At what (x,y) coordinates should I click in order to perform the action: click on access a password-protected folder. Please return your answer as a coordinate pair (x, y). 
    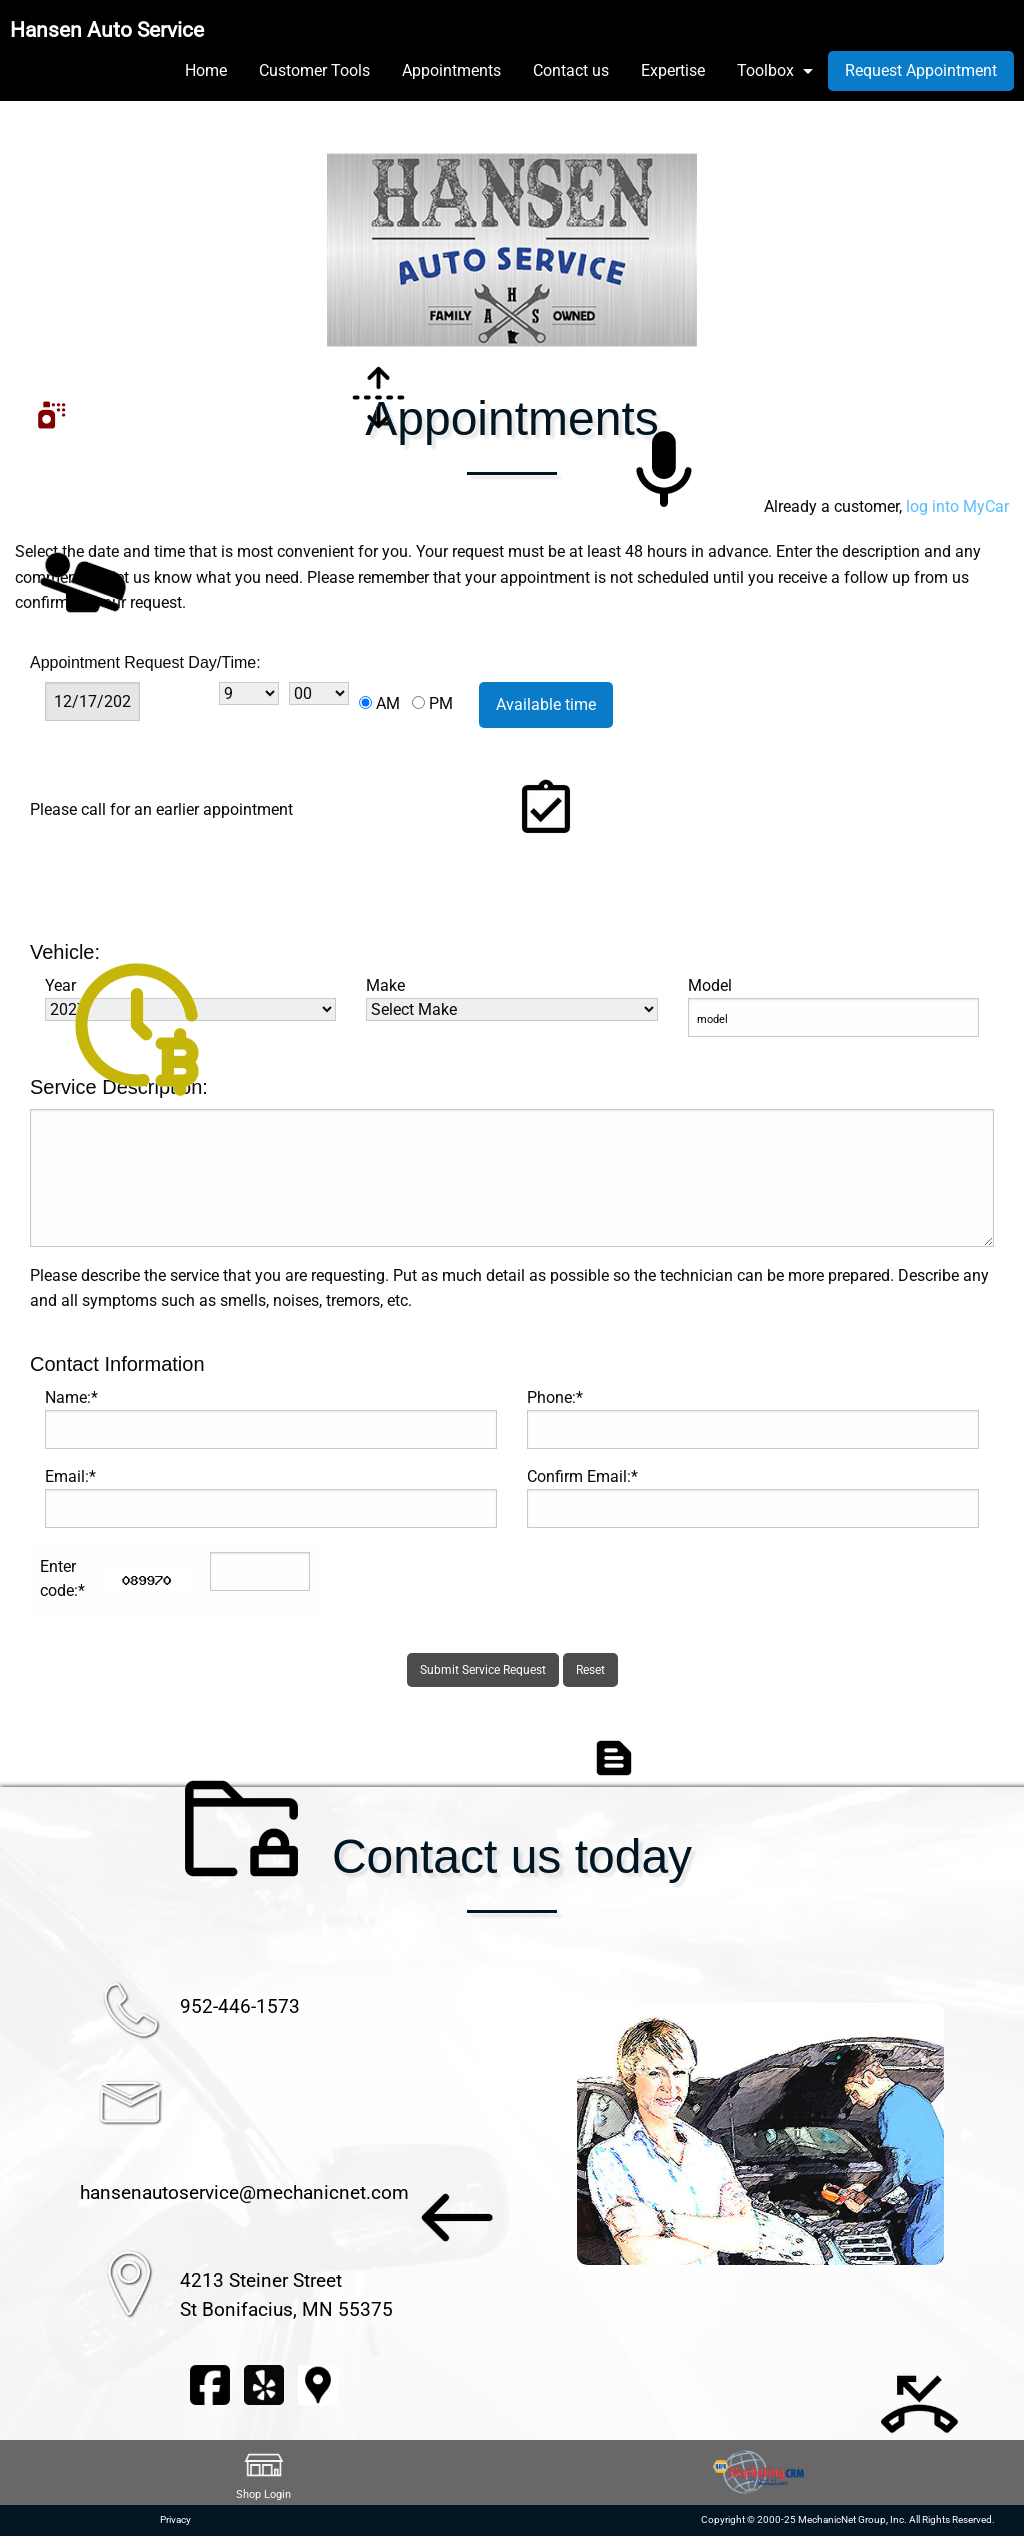
    Looking at the image, I should click on (241, 1828).